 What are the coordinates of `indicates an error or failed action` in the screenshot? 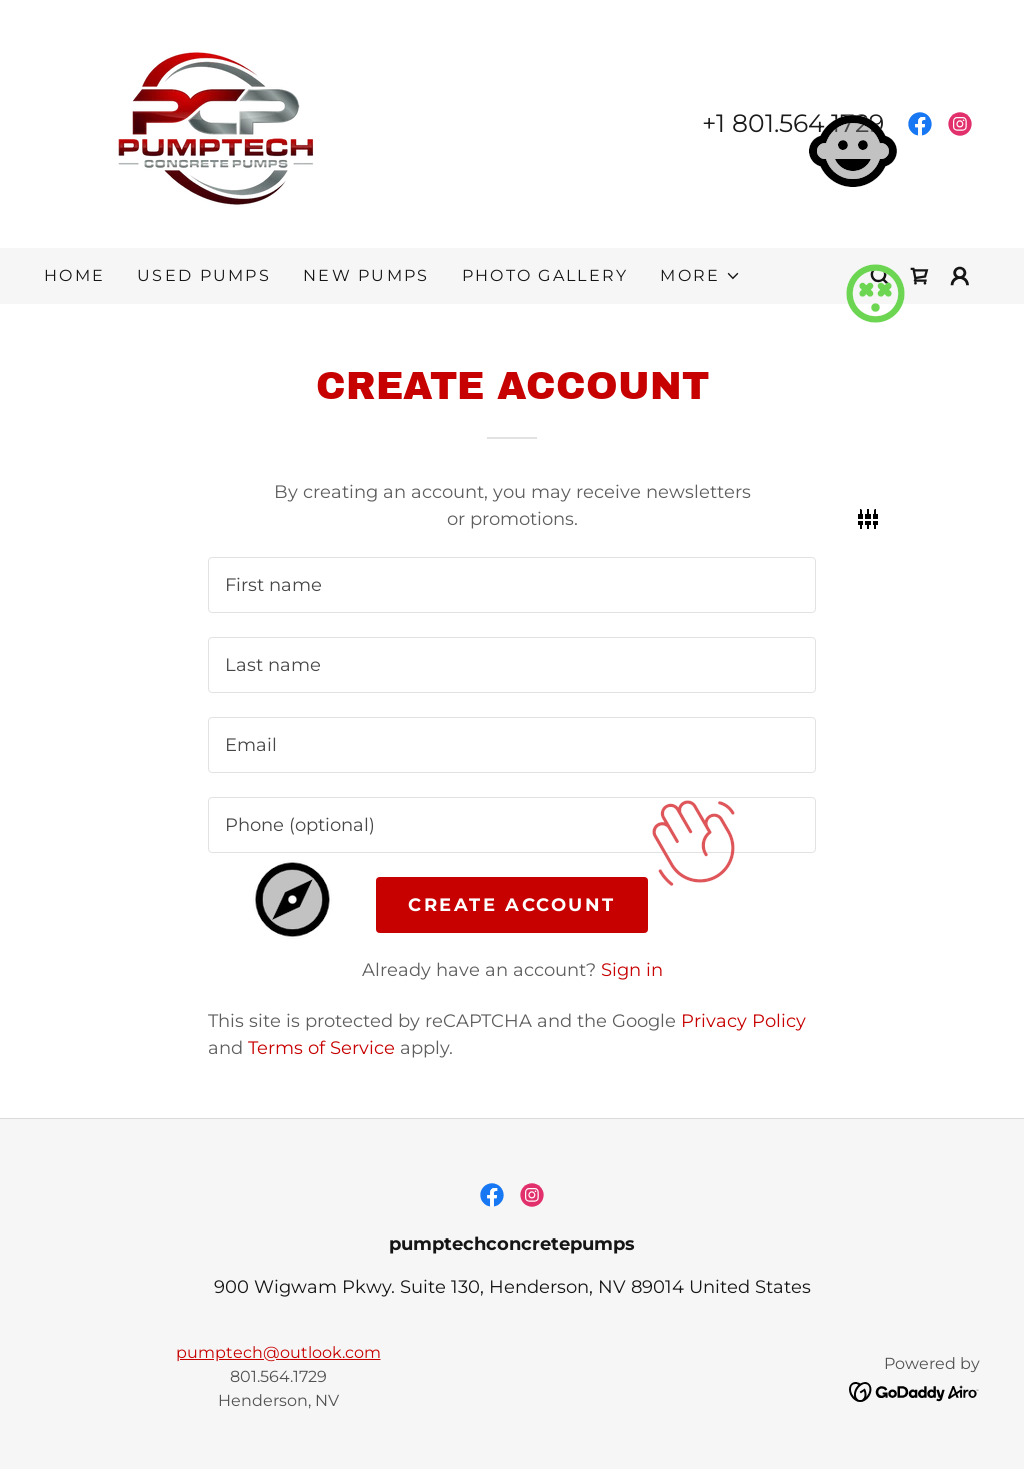 It's located at (875, 293).